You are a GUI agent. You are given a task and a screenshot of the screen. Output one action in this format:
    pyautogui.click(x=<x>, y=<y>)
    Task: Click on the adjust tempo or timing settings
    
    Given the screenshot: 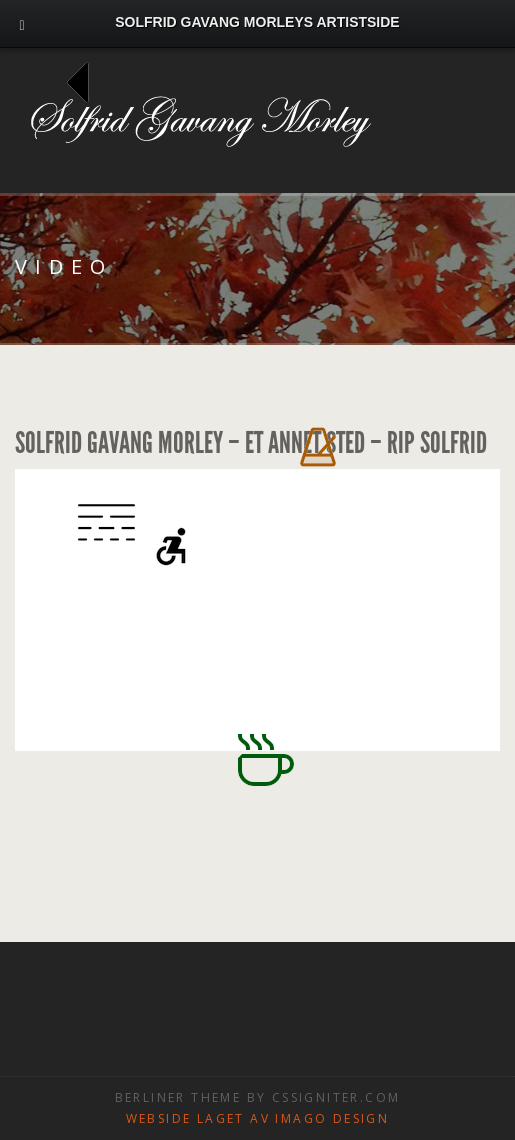 What is the action you would take?
    pyautogui.click(x=318, y=447)
    